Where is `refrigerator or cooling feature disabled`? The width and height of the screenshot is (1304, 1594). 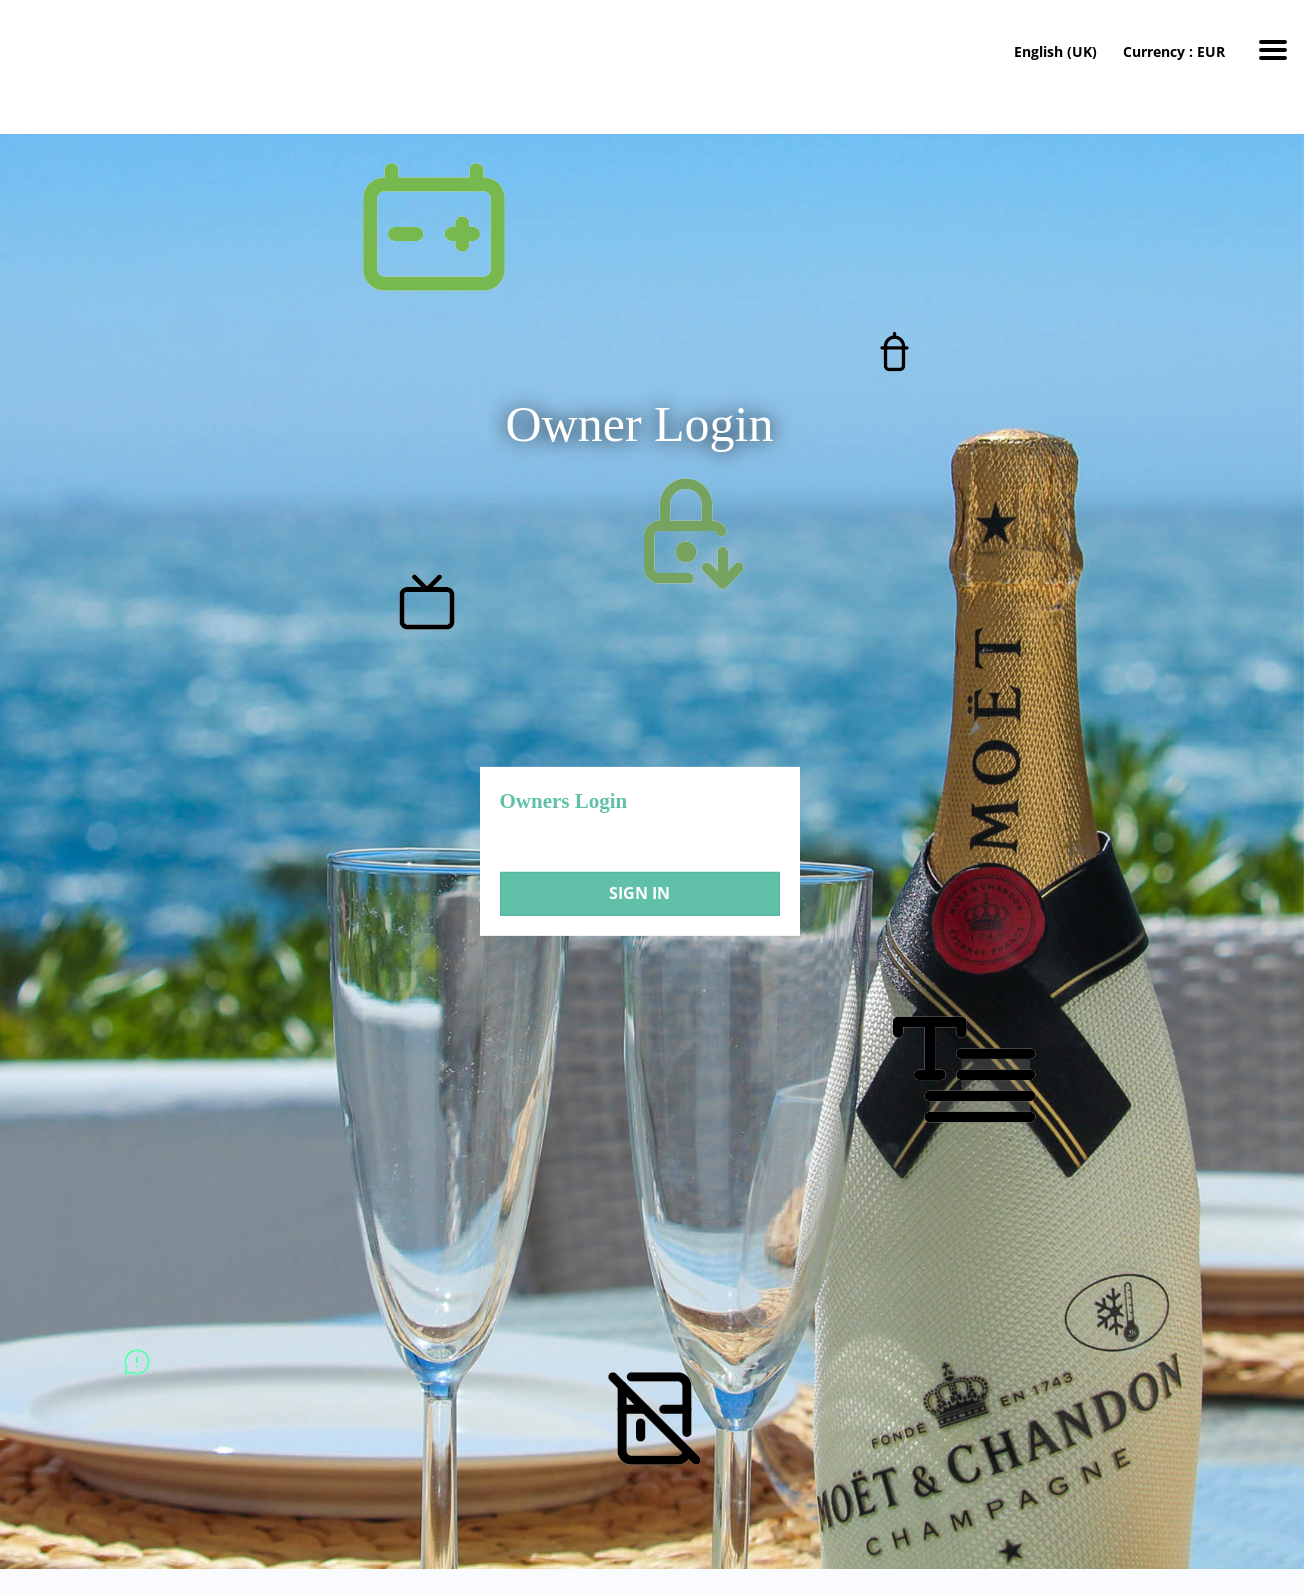
refrigerator or cooling feature disabled is located at coordinates (654, 1418).